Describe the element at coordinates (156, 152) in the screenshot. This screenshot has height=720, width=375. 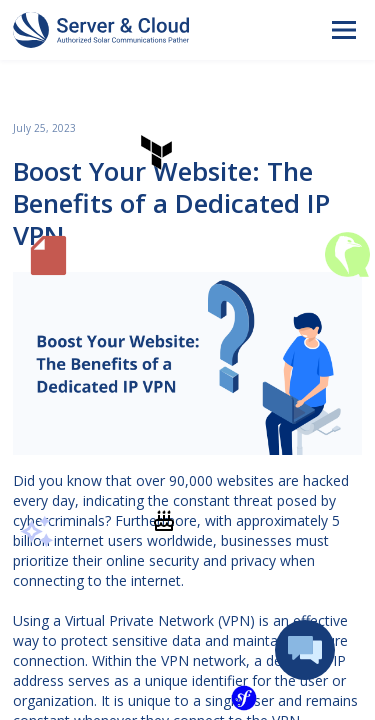
I see `HashiCorp Terraform branding or logo` at that location.